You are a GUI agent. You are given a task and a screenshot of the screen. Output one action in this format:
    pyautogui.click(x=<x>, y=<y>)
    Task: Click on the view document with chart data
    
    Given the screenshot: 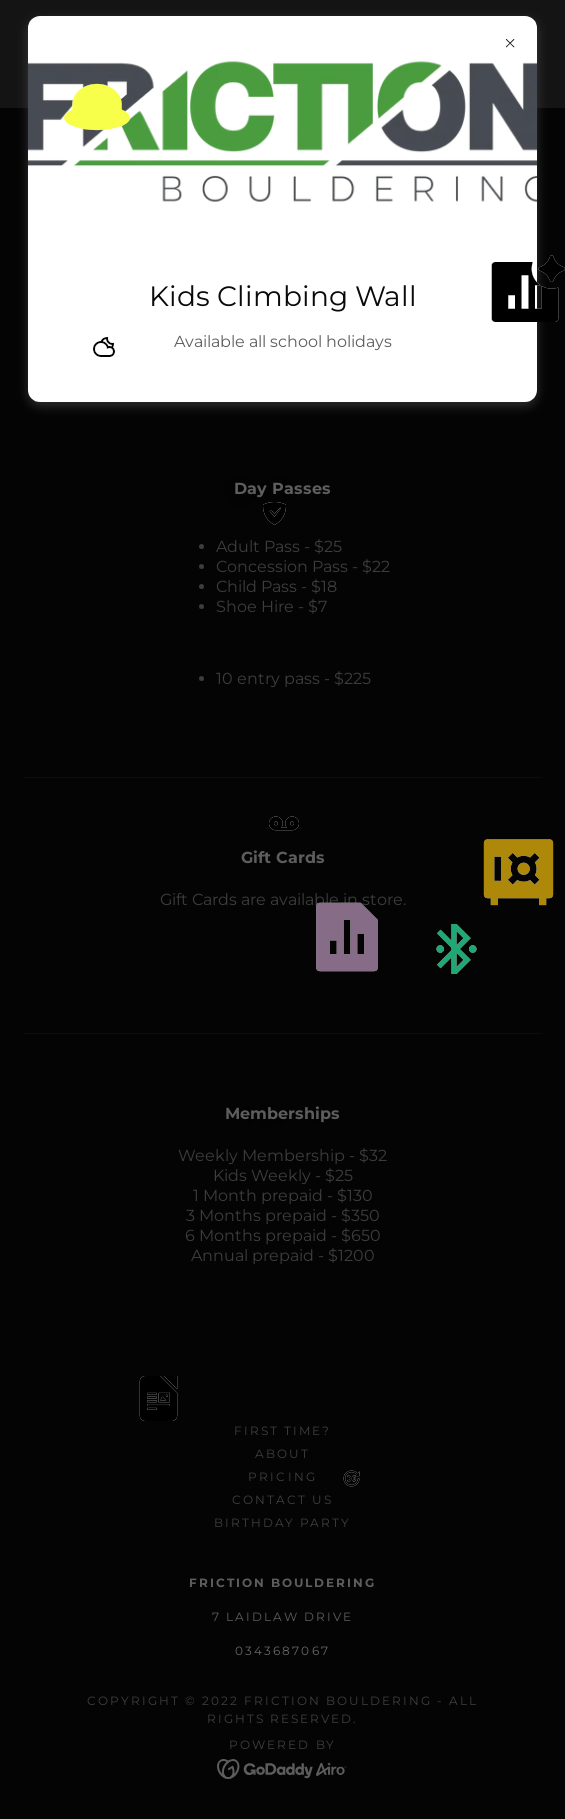 What is the action you would take?
    pyautogui.click(x=347, y=937)
    